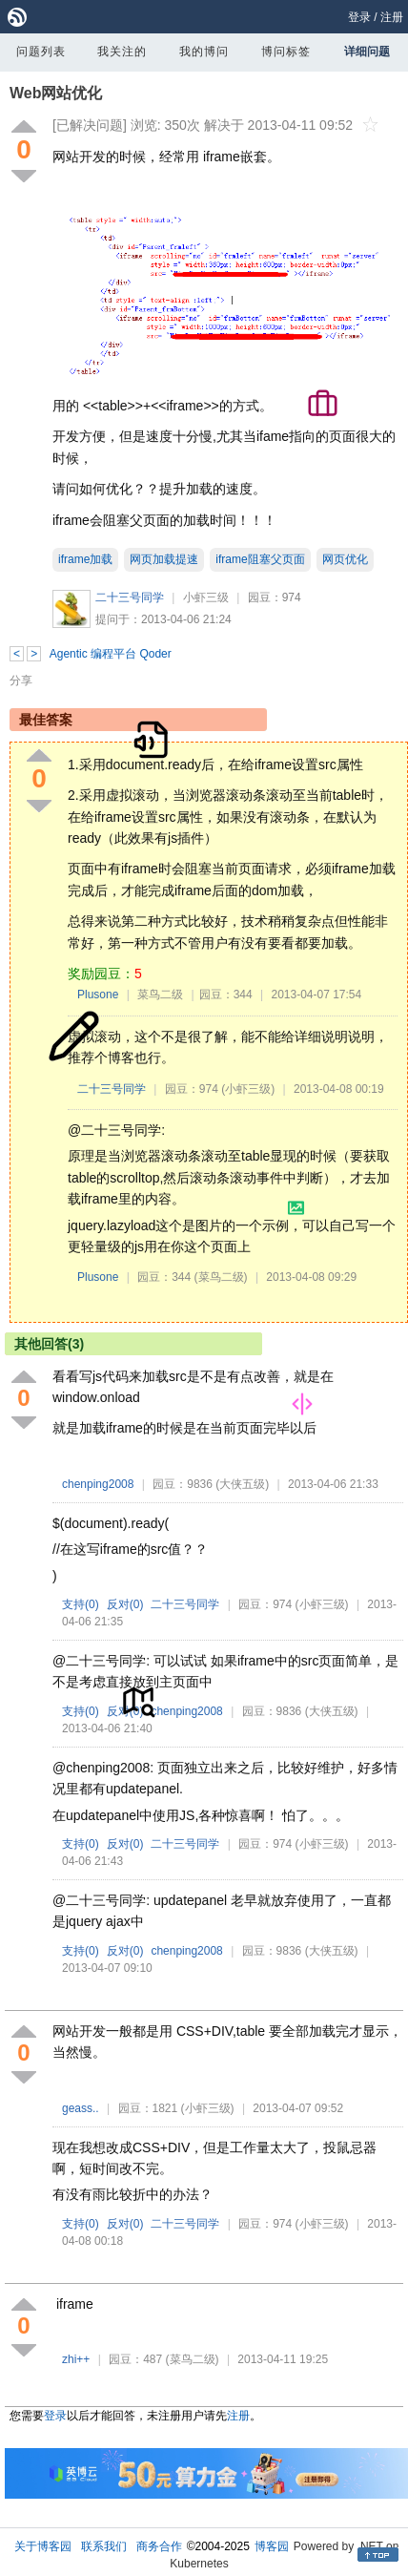  Describe the element at coordinates (153, 740) in the screenshot. I see `open audio file` at that location.